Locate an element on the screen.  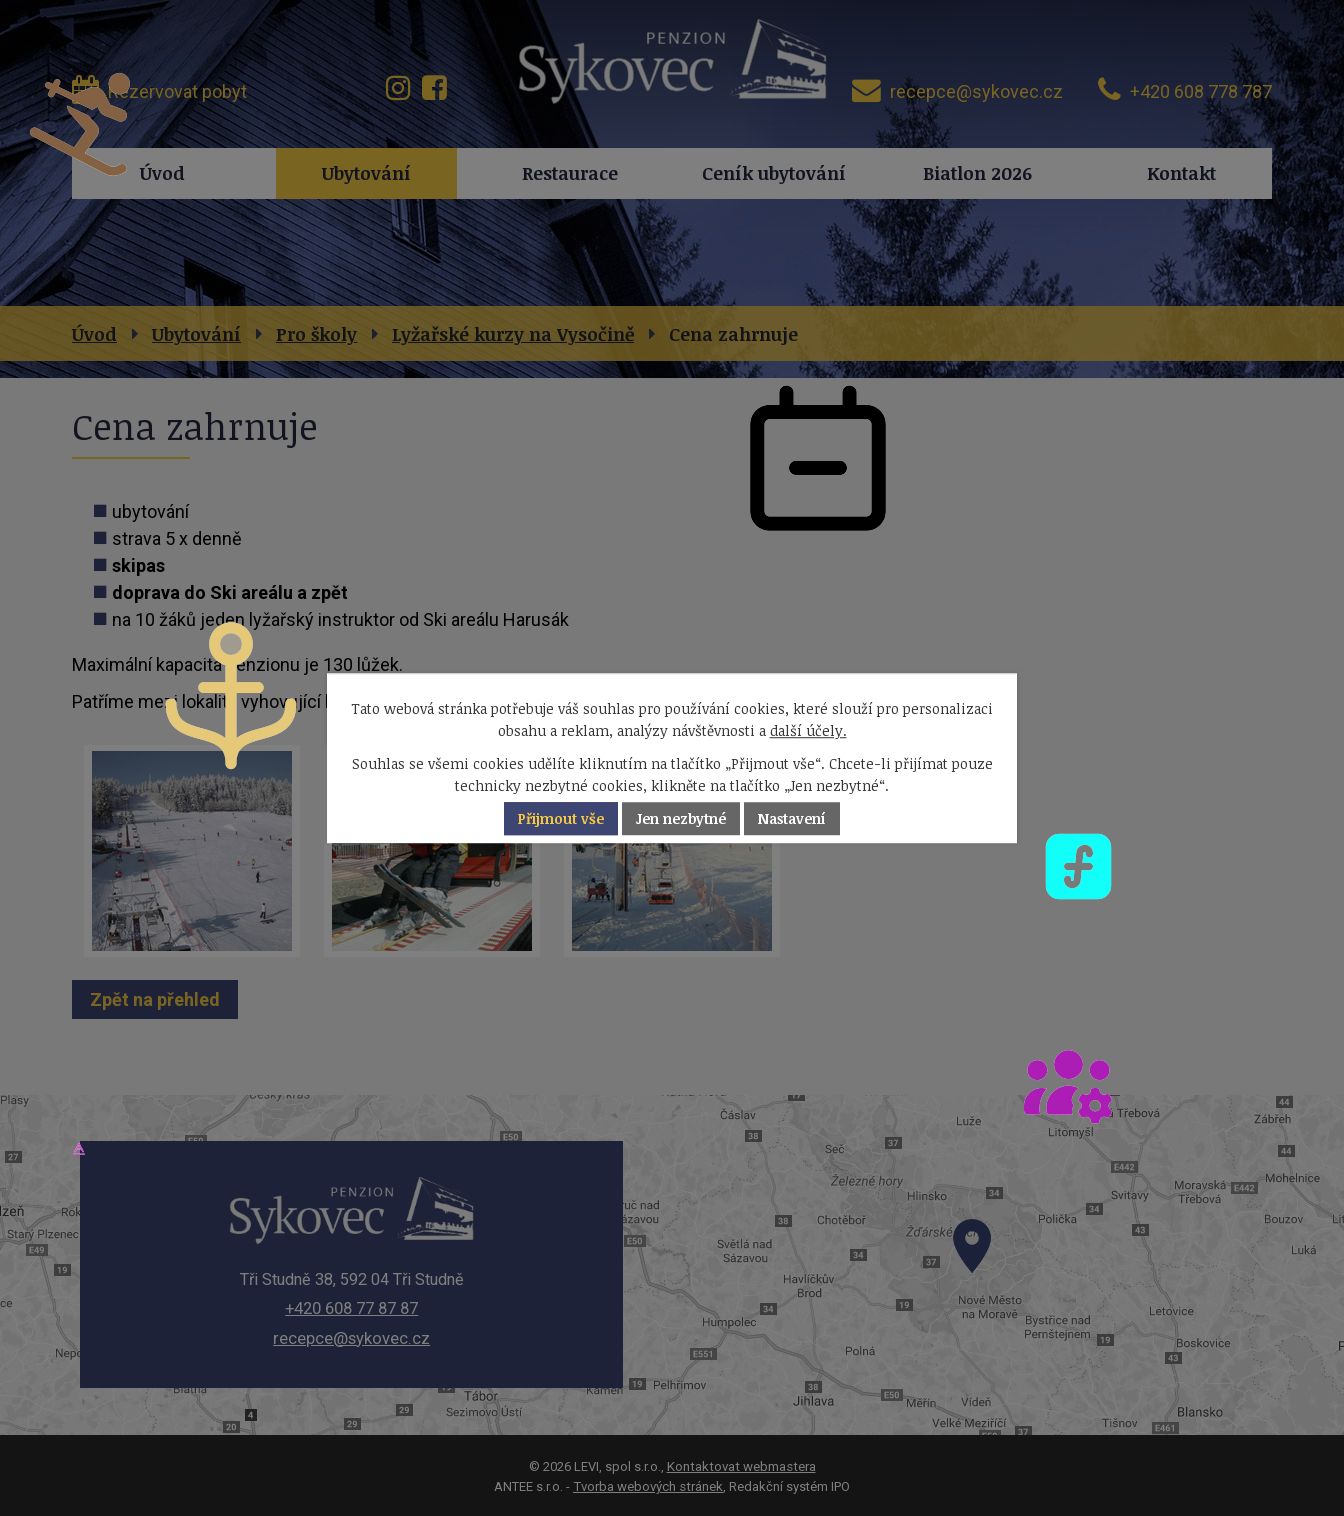
remove an event from your calendar is located at coordinates (818, 463).